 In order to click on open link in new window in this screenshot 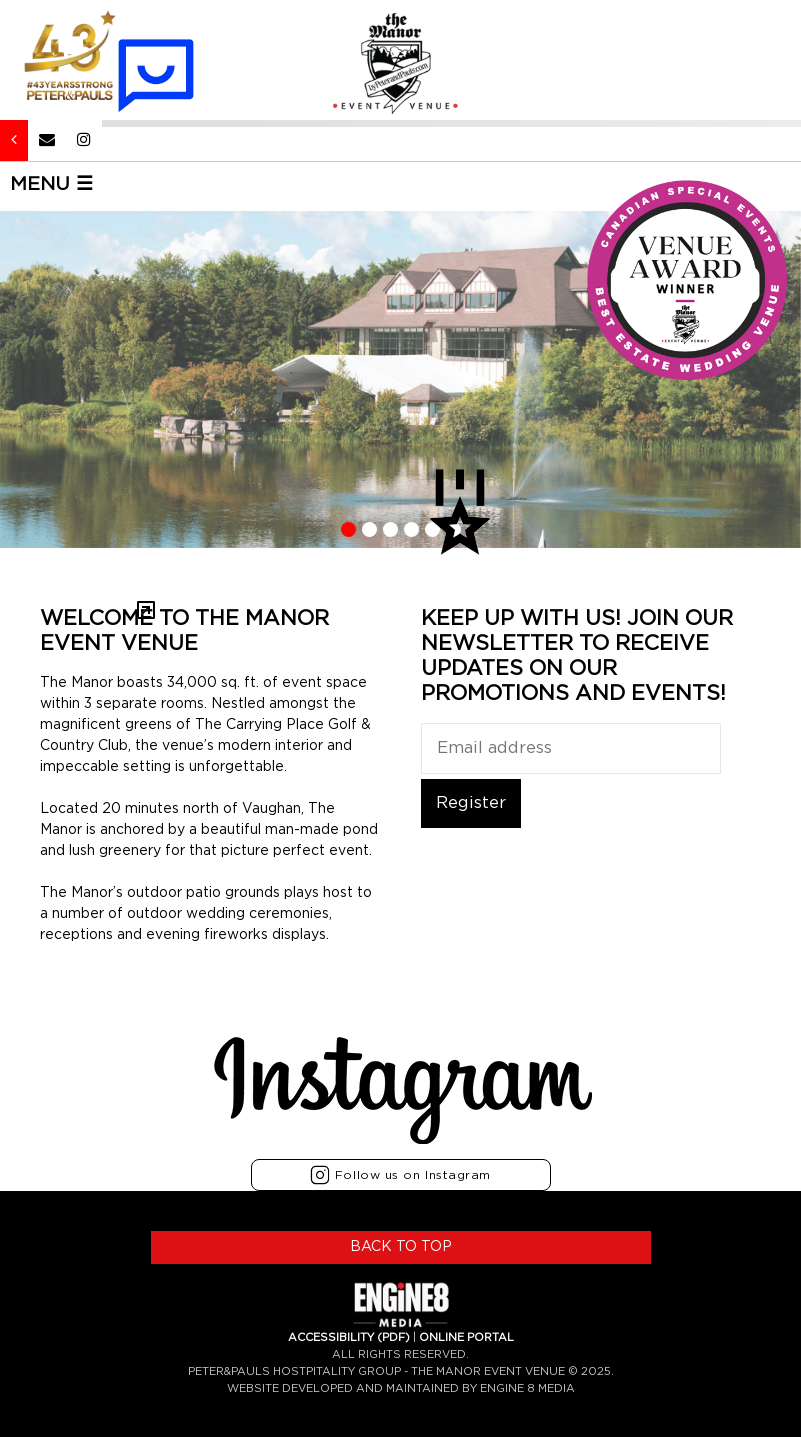, I will do `click(146, 610)`.